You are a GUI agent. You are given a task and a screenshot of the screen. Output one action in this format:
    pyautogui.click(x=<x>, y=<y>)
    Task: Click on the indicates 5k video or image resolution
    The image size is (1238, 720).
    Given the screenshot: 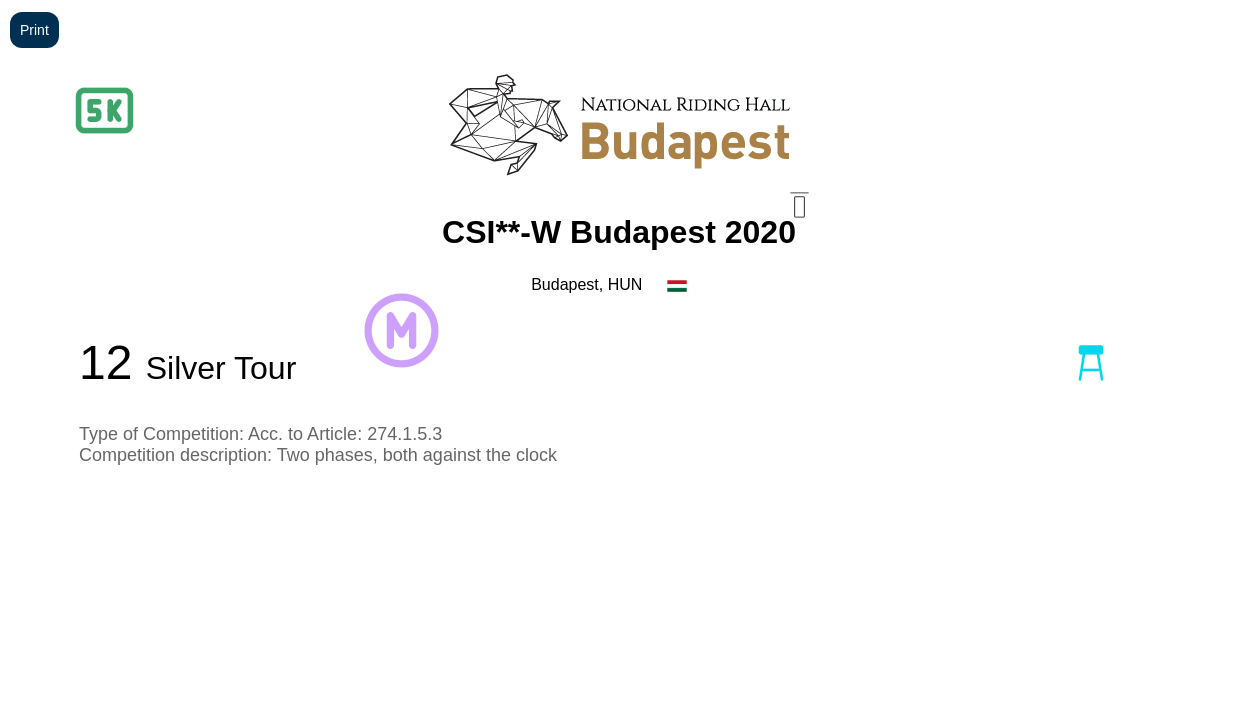 What is the action you would take?
    pyautogui.click(x=104, y=110)
    